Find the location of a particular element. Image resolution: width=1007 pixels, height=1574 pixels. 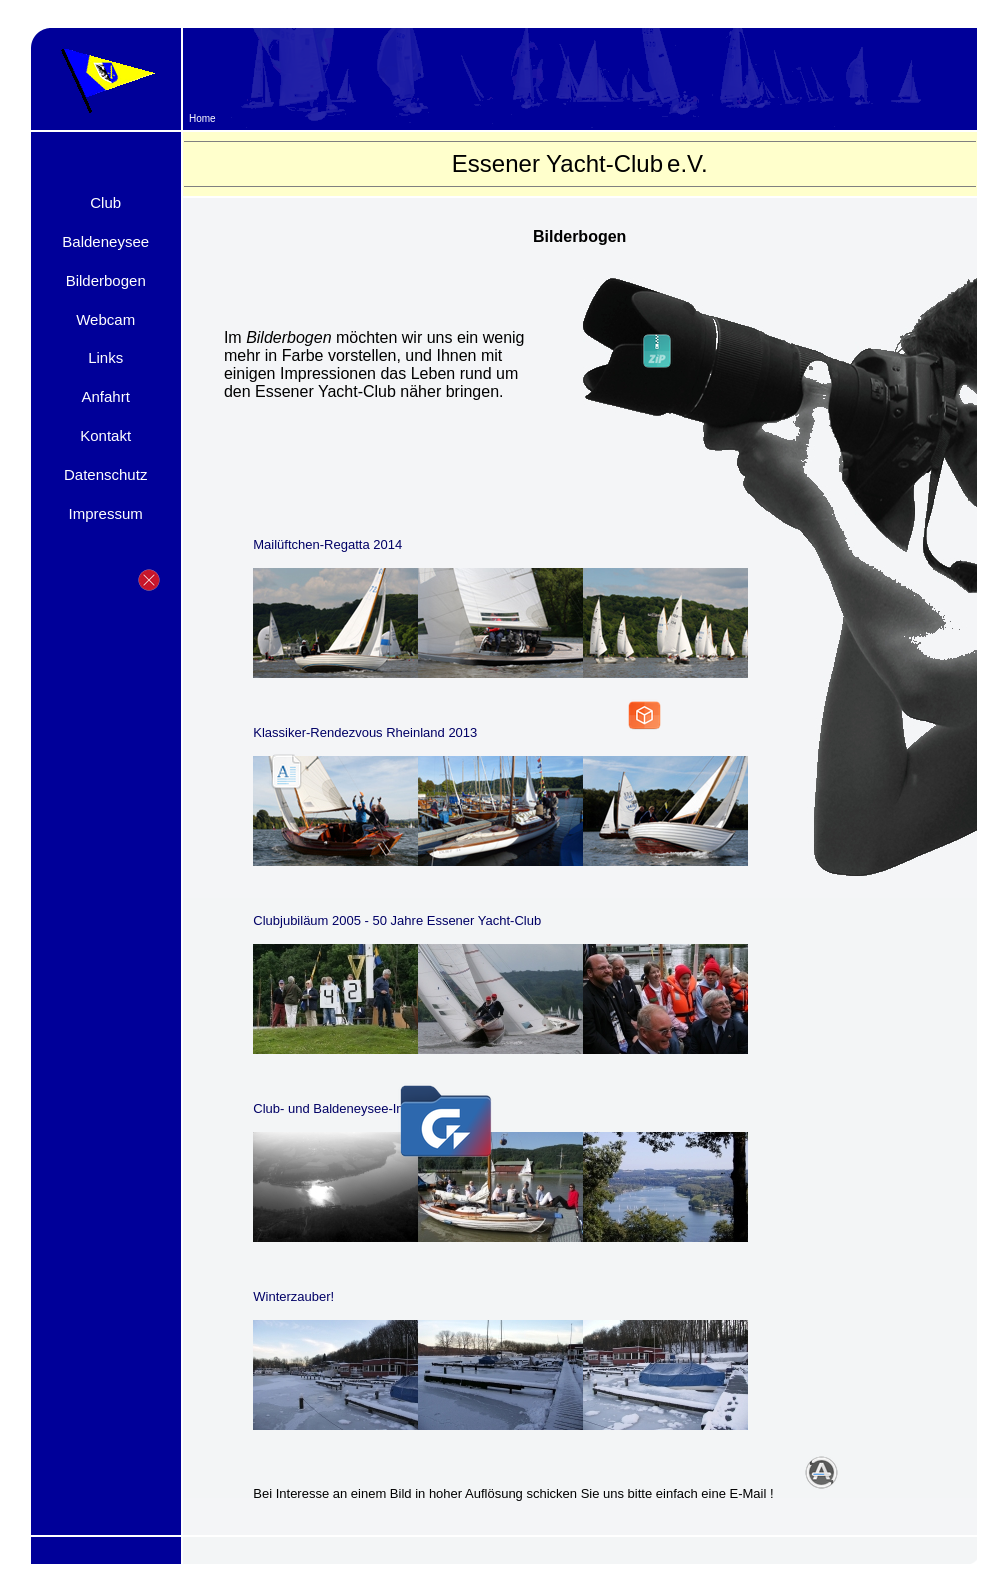

open gigabyte files or software folder is located at coordinates (445, 1123).